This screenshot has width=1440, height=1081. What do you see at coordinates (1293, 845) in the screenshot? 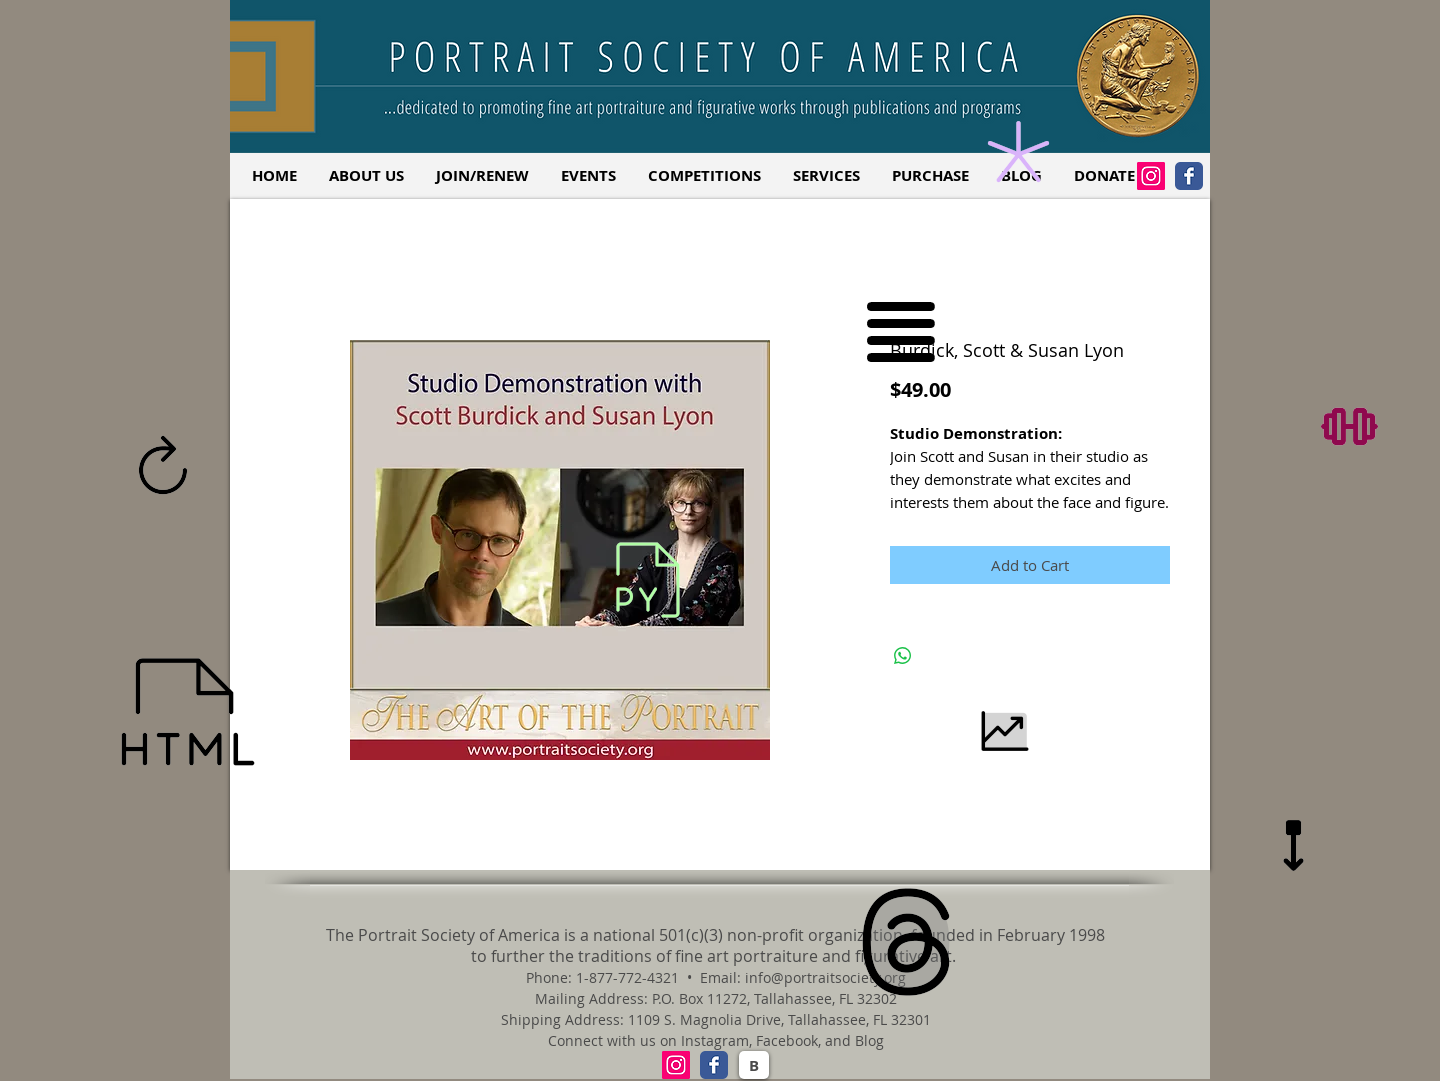
I see `download or save content` at bounding box center [1293, 845].